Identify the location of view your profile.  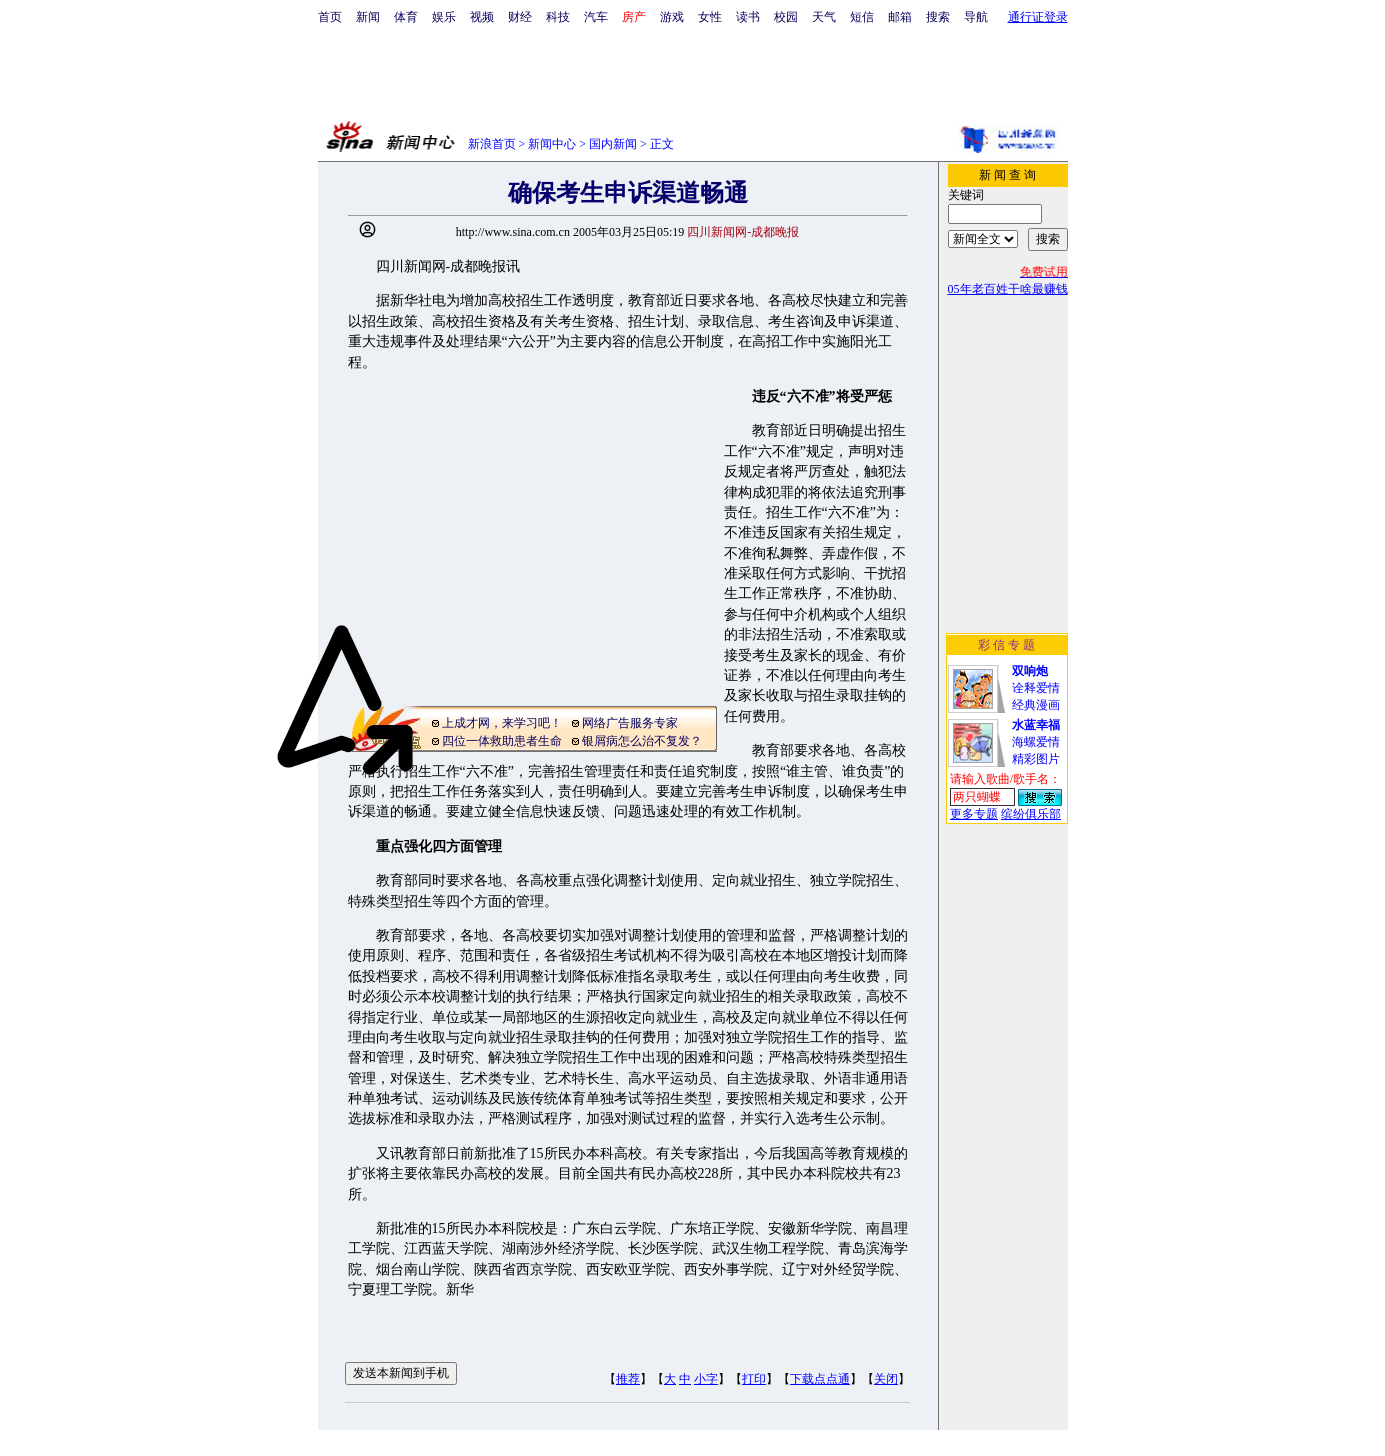
(367, 229).